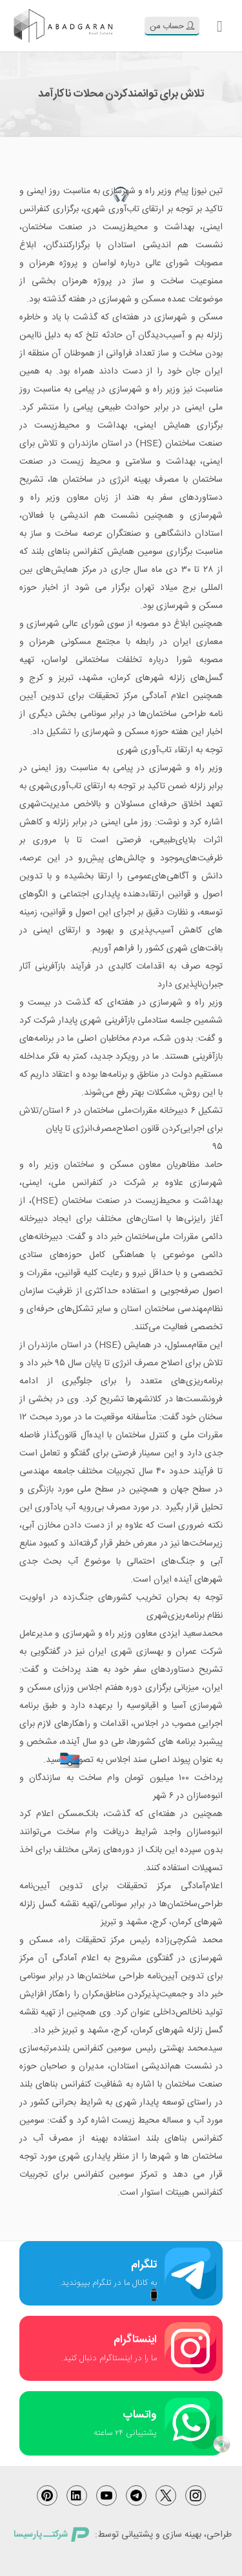 This screenshot has height=2576, width=242. Describe the element at coordinates (70, 1761) in the screenshot. I see `folder for pokémon game files or saves` at that location.